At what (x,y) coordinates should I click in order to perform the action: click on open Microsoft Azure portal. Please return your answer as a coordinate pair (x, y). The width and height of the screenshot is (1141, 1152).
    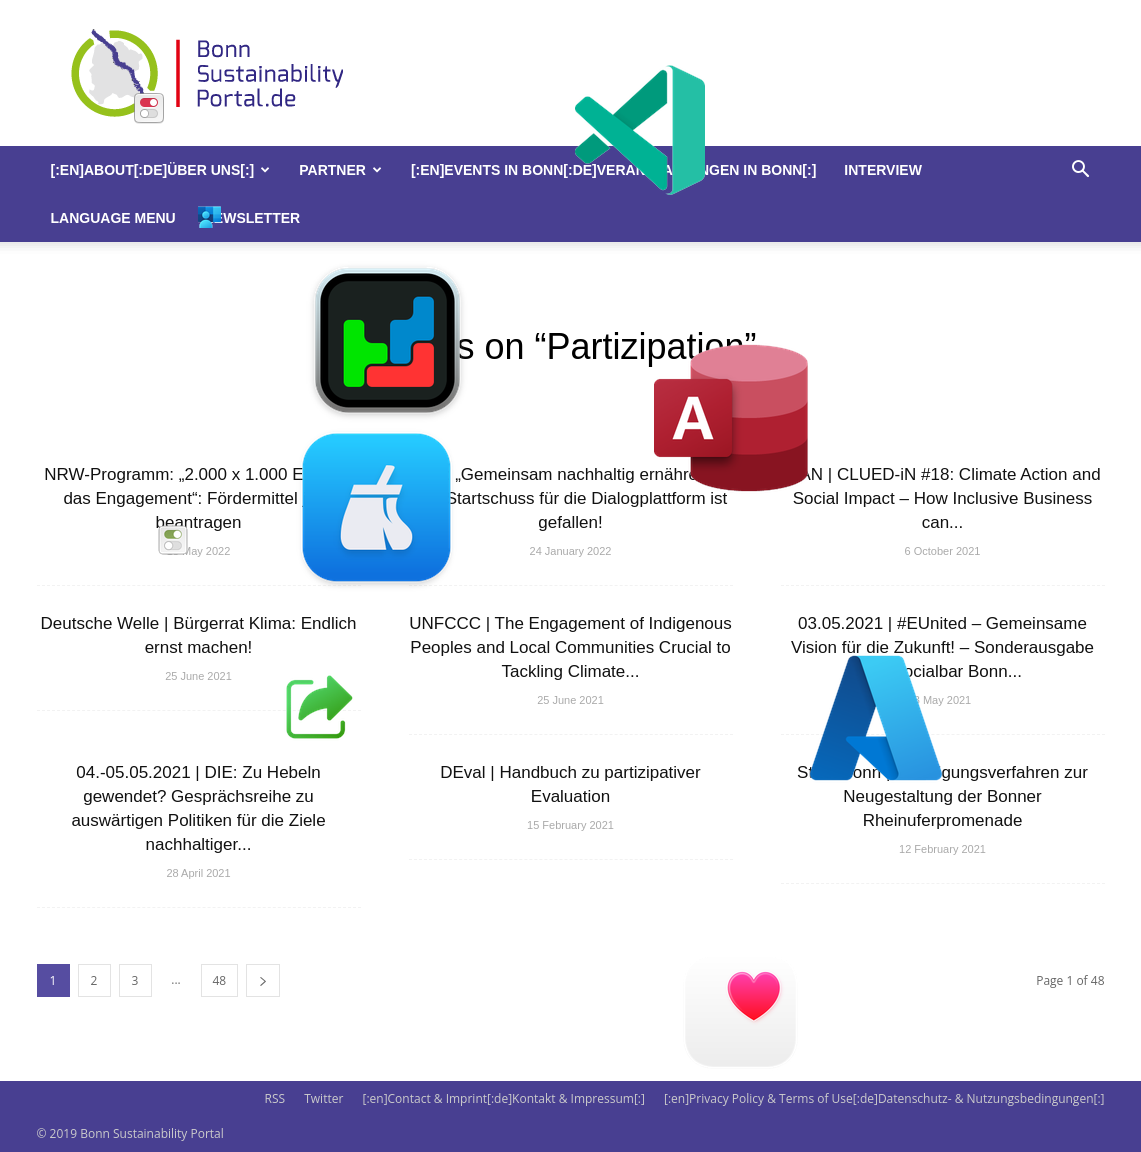
    Looking at the image, I should click on (876, 718).